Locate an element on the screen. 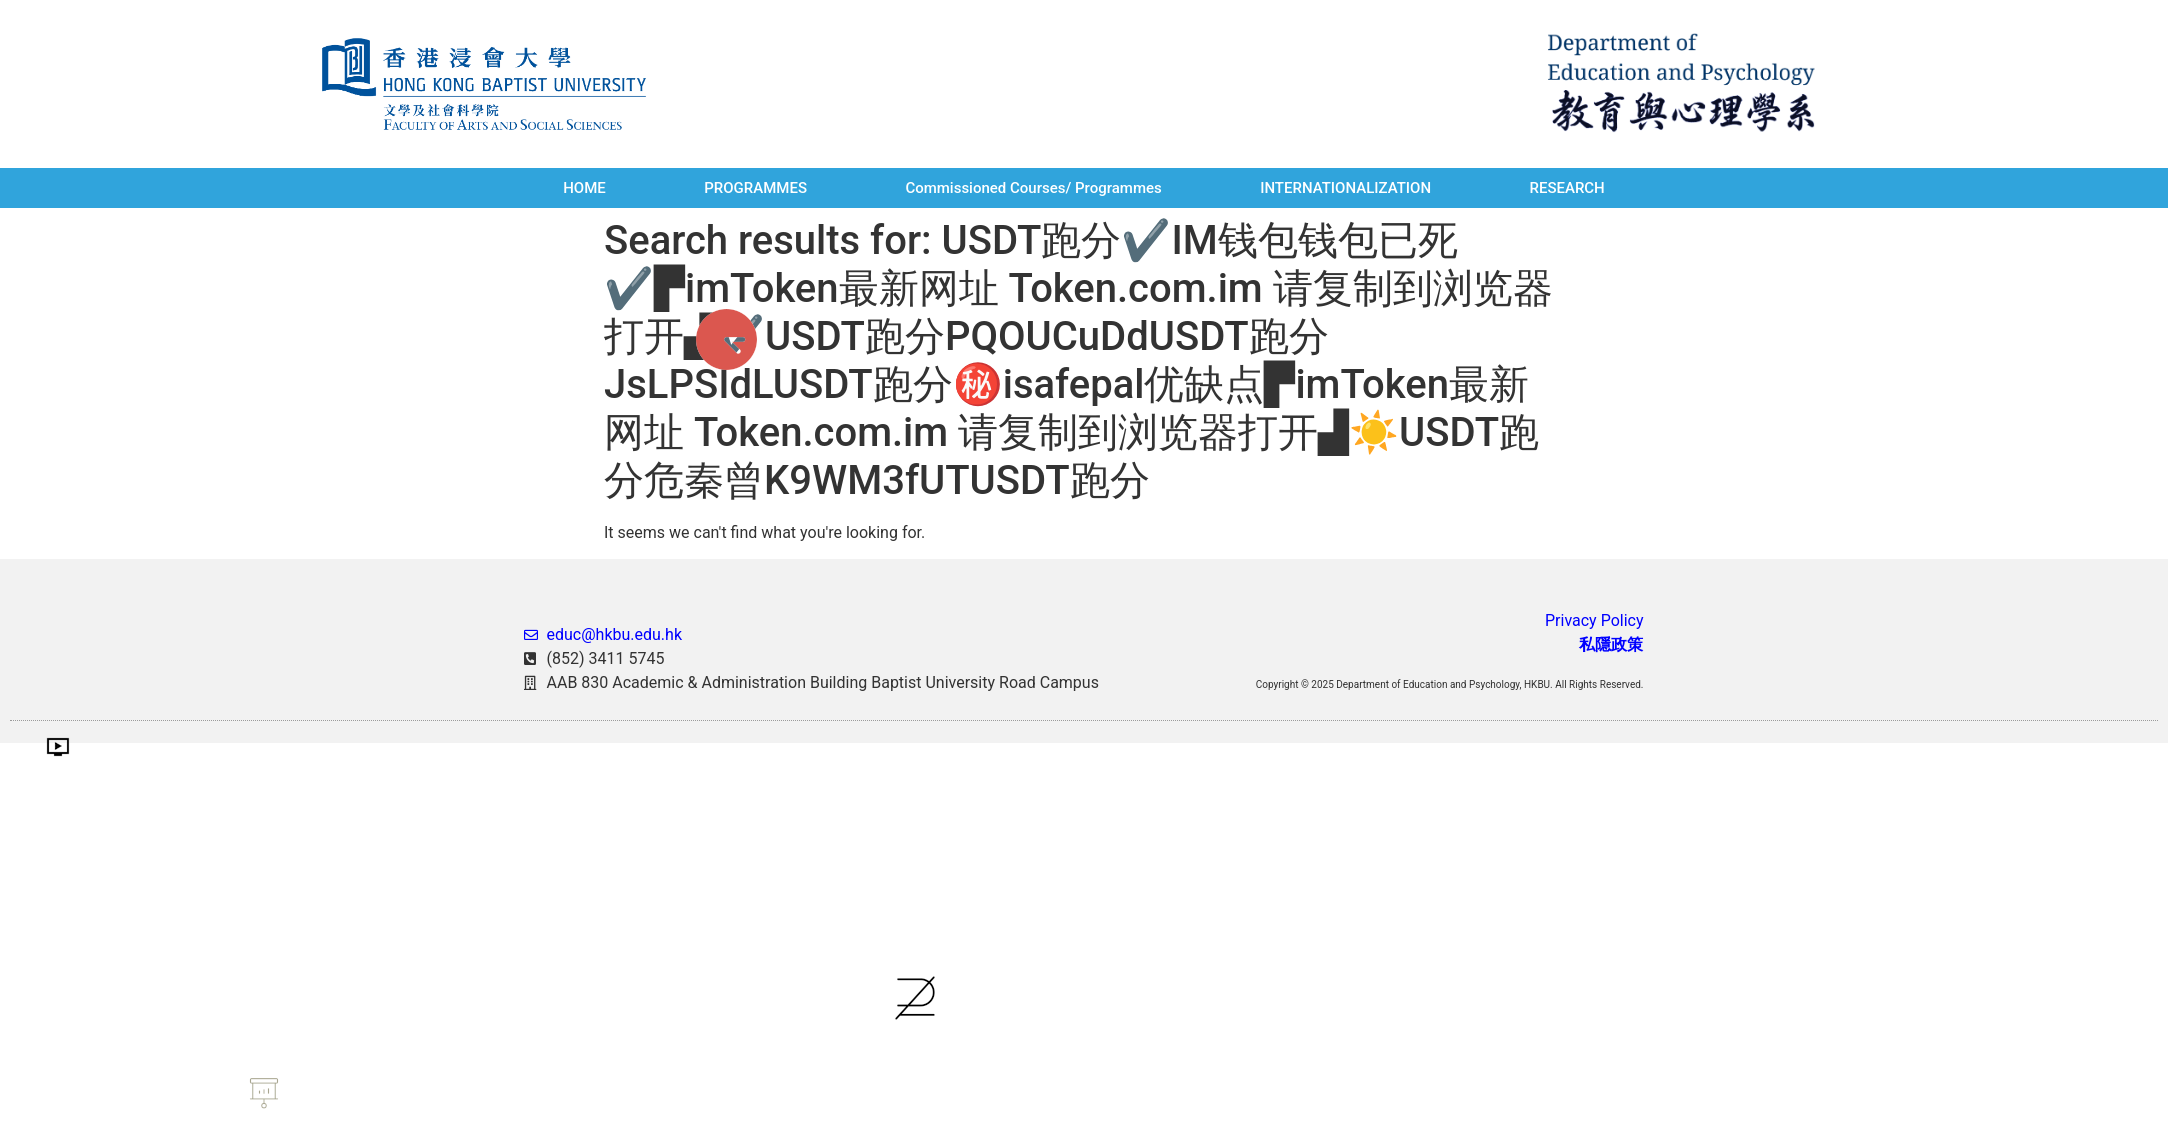 The height and width of the screenshot is (1148, 2168). view presentation with data charts is located at coordinates (264, 1091).